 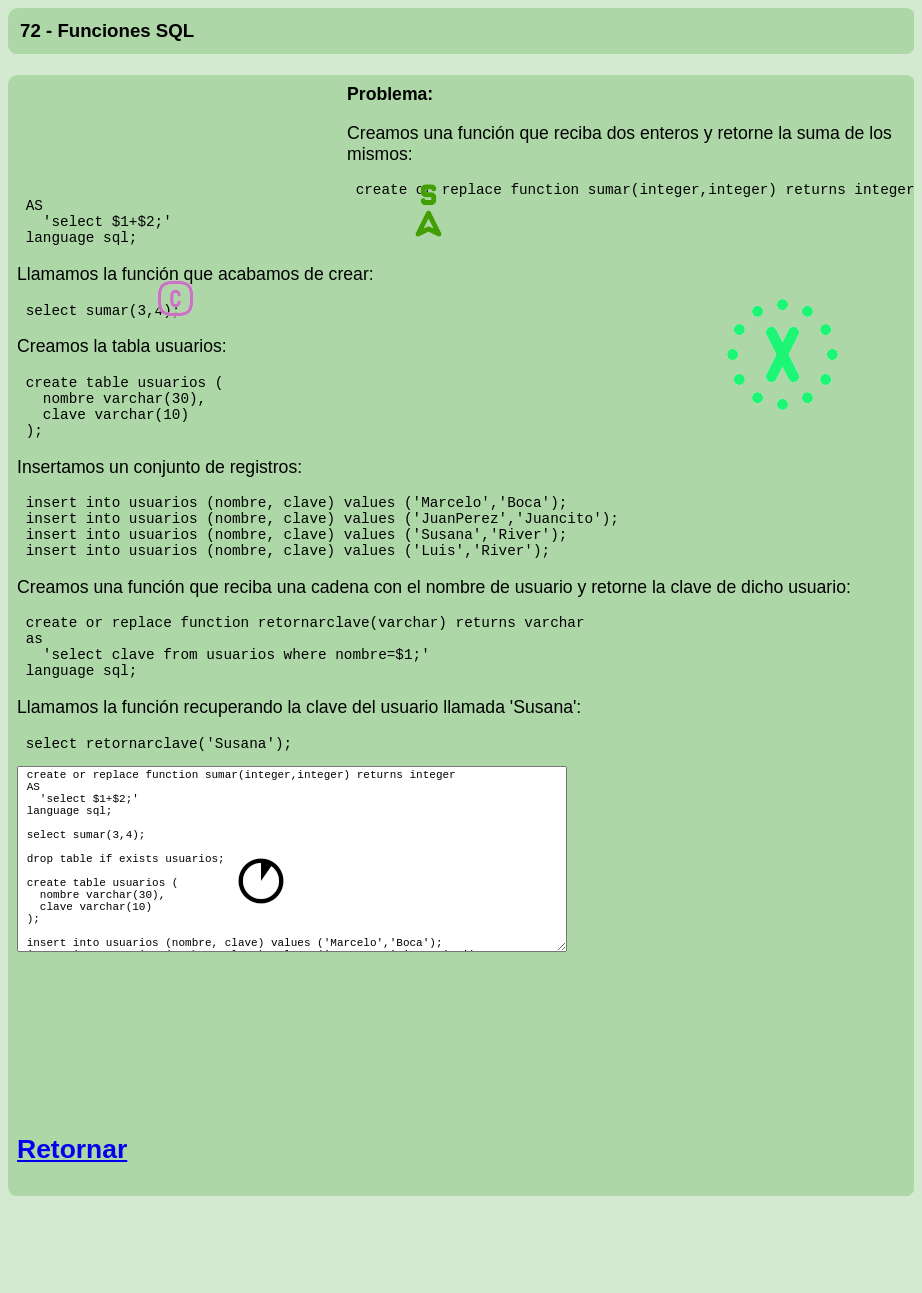 What do you see at coordinates (428, 210) in the screenshot?
I see `navigate southward` at bounding box center [428, 210].